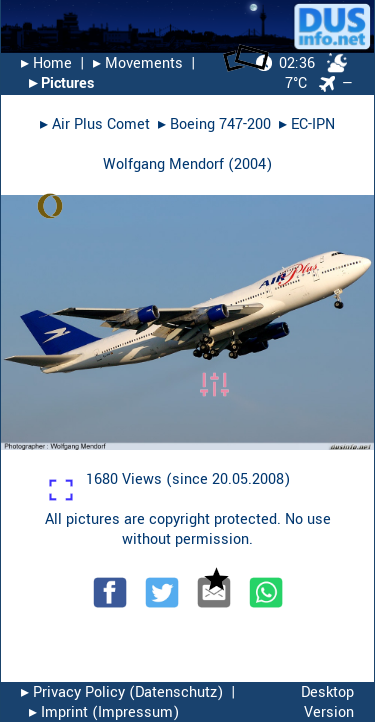 The width and height of the screenshot is (375, 722). I want to click on enter fullscreen mode, so click(61, 490).